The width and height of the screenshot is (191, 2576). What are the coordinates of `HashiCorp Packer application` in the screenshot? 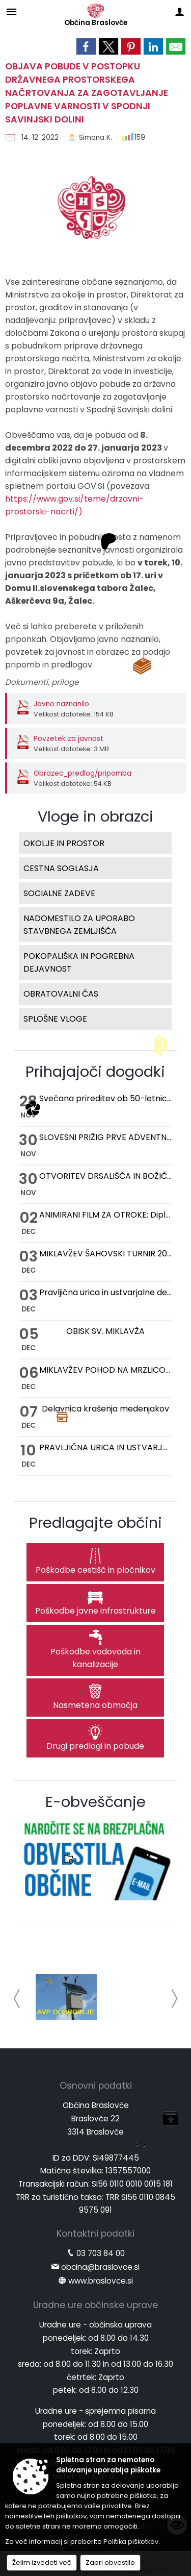 It's located at (161, 1045).